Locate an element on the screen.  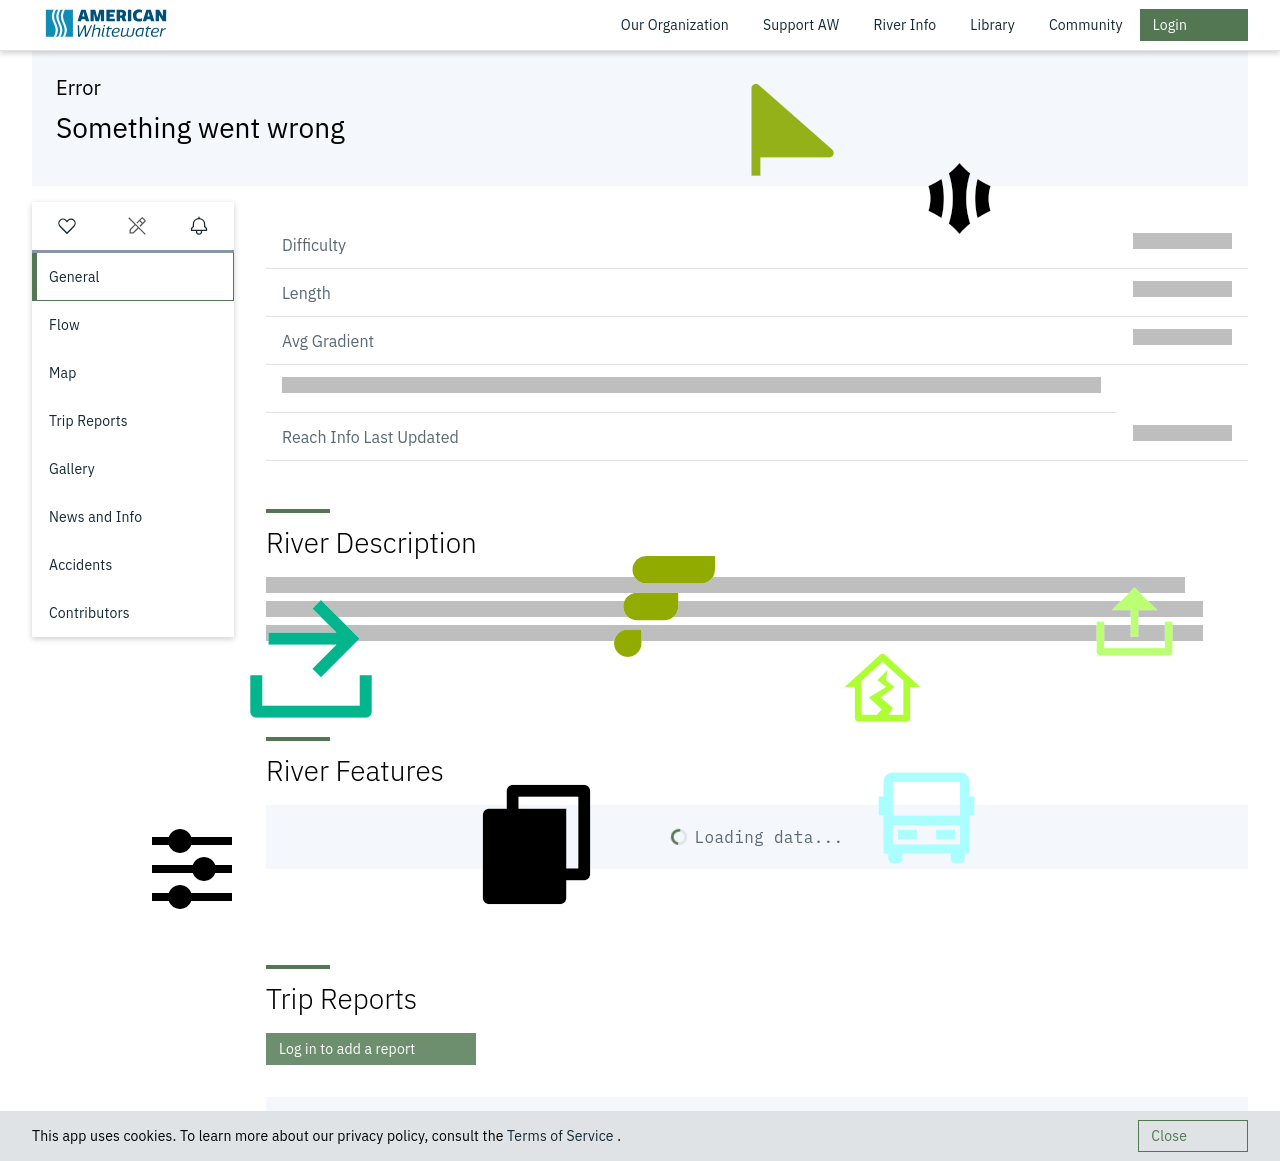
view public transit options is located at coordinates (926, 815).